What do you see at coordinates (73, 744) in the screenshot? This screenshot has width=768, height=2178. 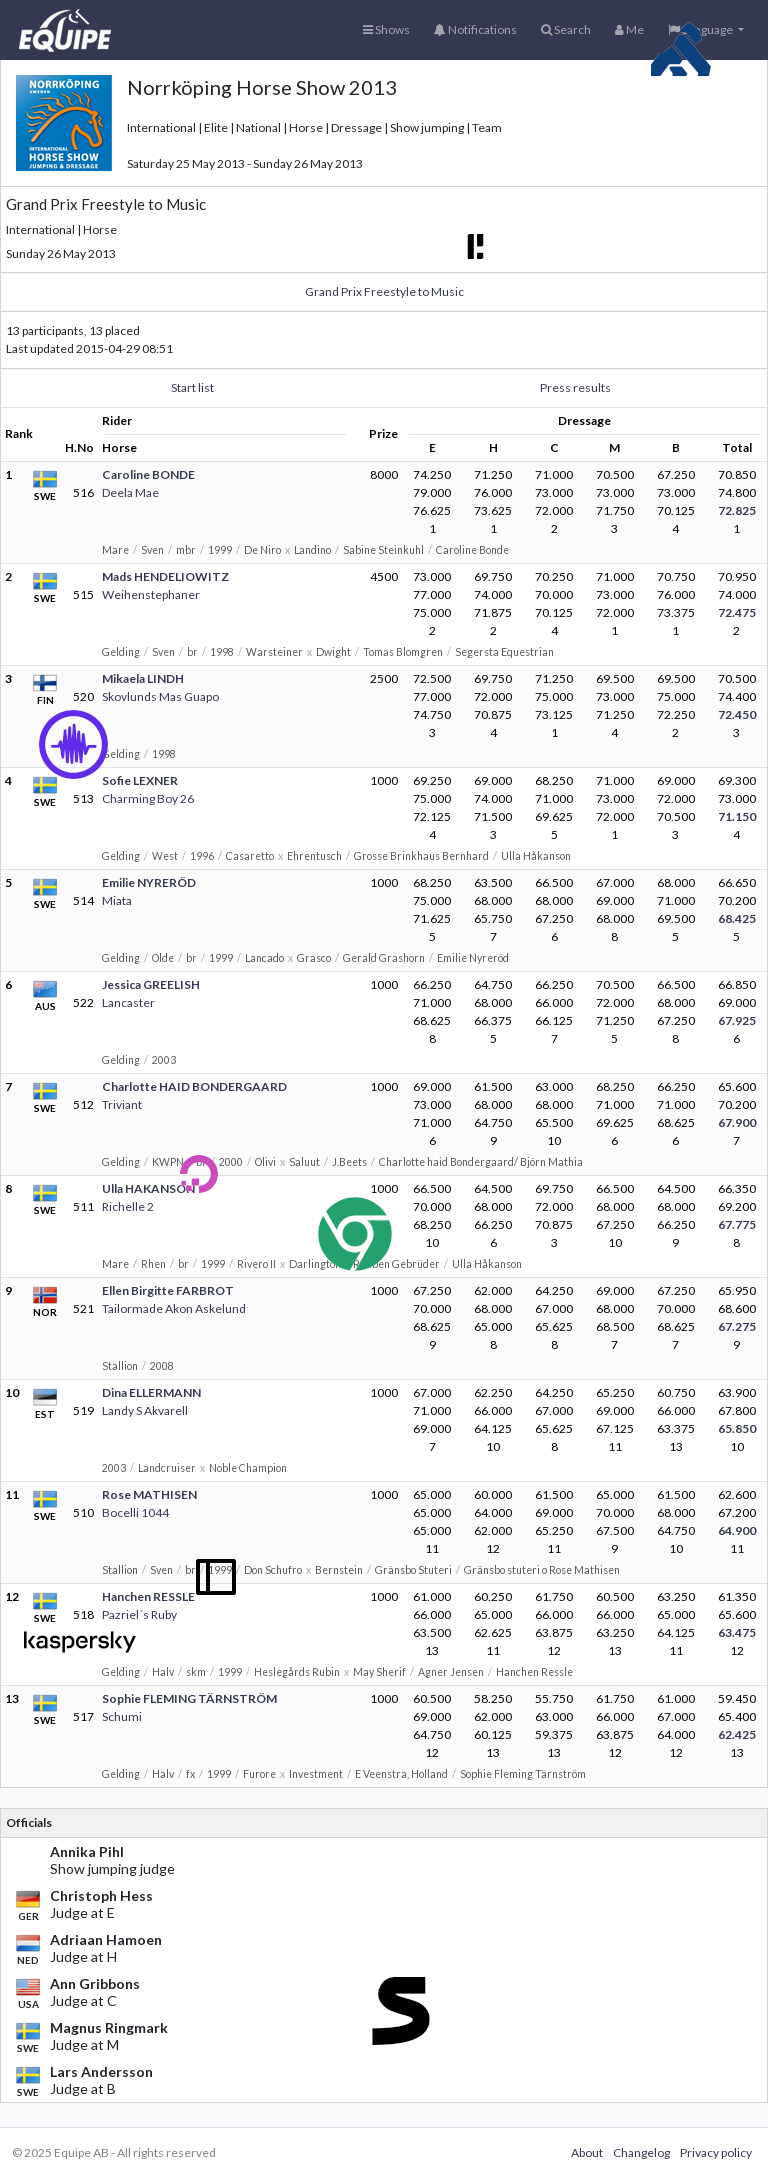 I see `creative commons sampling license indicator` at bounding box center [73, 744].